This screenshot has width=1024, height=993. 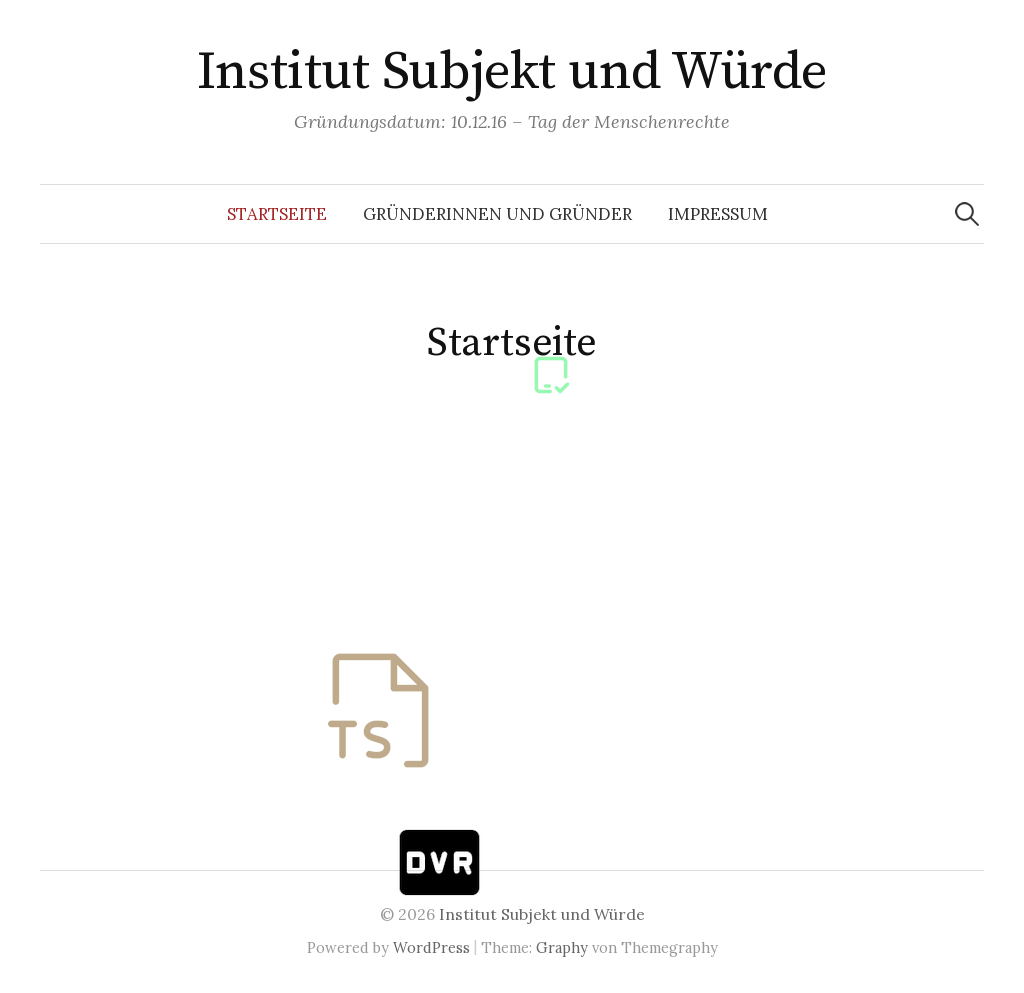 What do you see at coordinates (551, 375) in the screenshot?
I see `ipad successfully connected or paired` at bounding box center [551, 375].